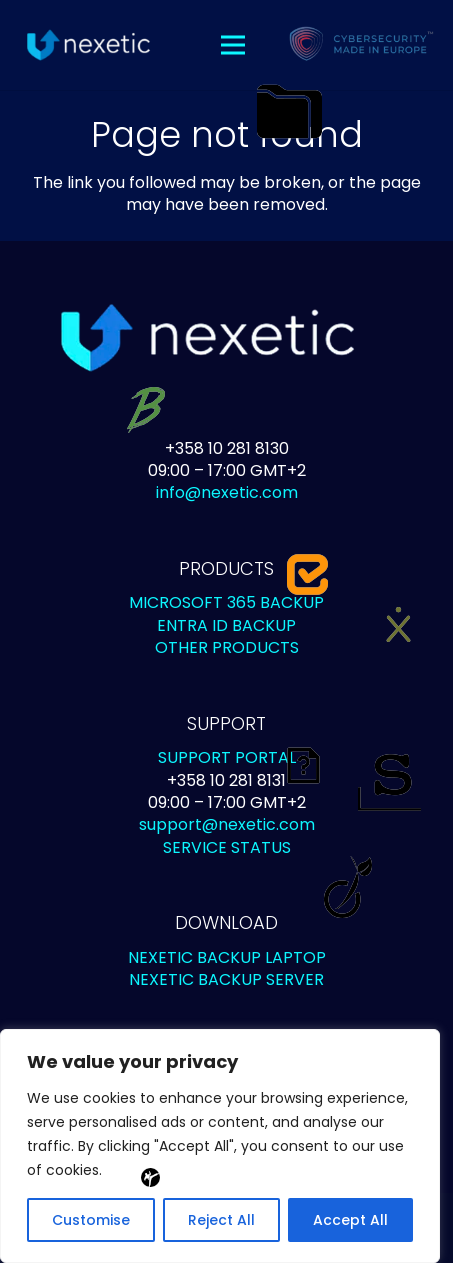  I want to click on visit or connect to Viadeo professional network, so click(348, 887).